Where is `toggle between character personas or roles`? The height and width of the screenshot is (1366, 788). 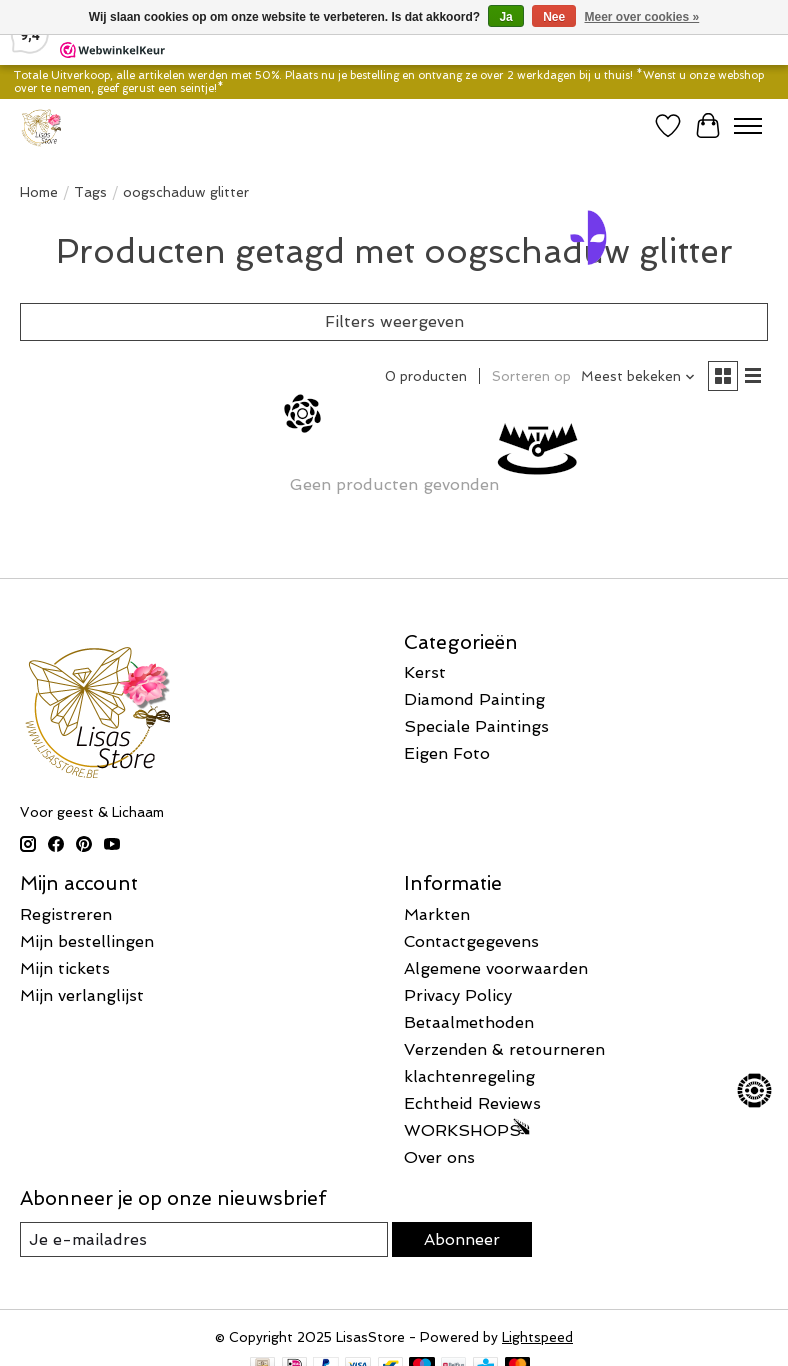 toggle between character personas or roles is located at coordinates (585, 237).